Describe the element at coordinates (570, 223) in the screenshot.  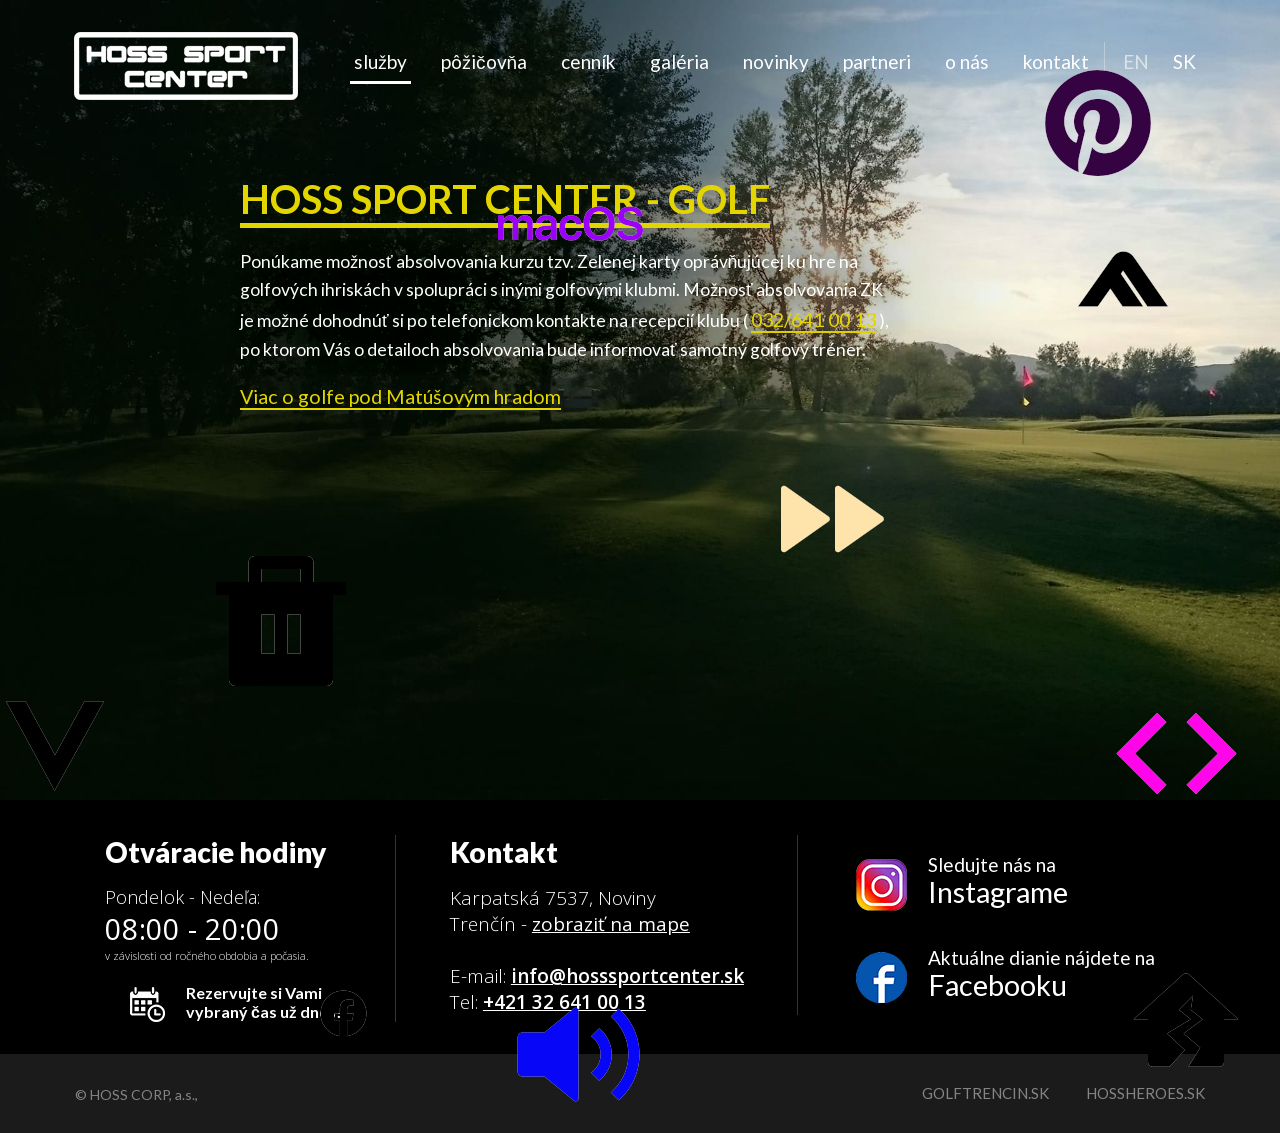
I see `indicates macOS operating system compatibility` at that location.